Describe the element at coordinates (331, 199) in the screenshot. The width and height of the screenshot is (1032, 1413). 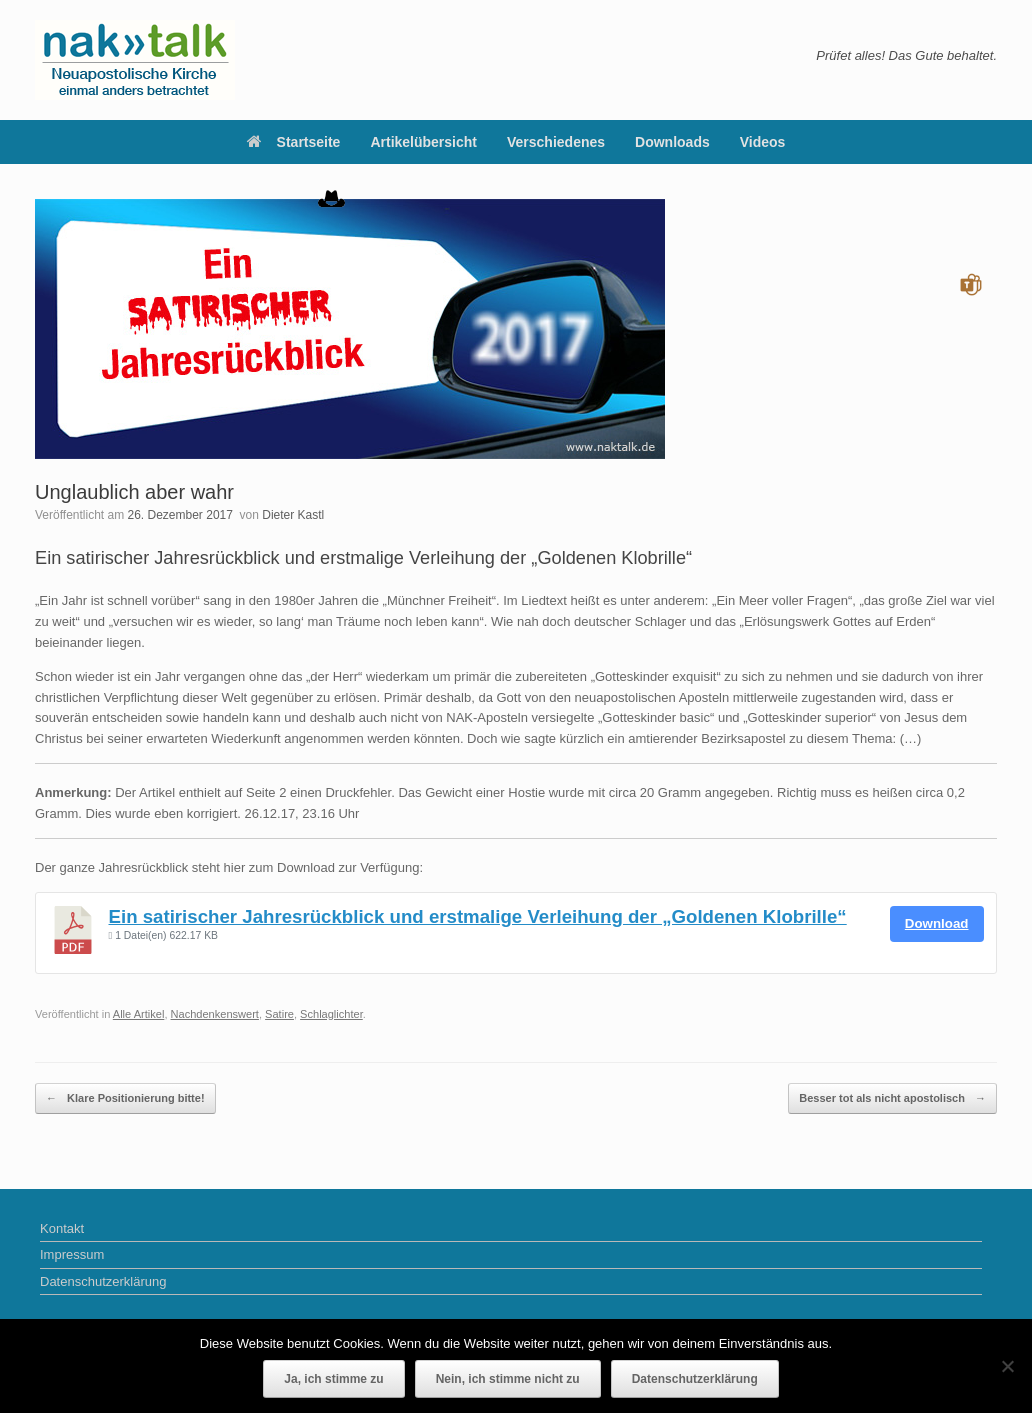
I see `select western or country theme` at that location.